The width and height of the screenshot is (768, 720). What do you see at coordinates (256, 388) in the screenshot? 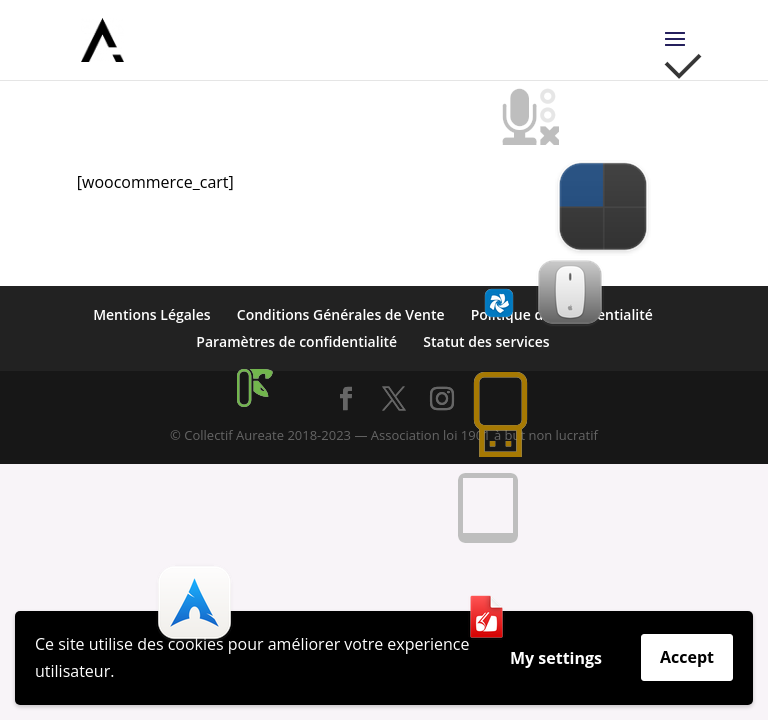
I see `access system utilities and tools` at bounding box center [256, 388].